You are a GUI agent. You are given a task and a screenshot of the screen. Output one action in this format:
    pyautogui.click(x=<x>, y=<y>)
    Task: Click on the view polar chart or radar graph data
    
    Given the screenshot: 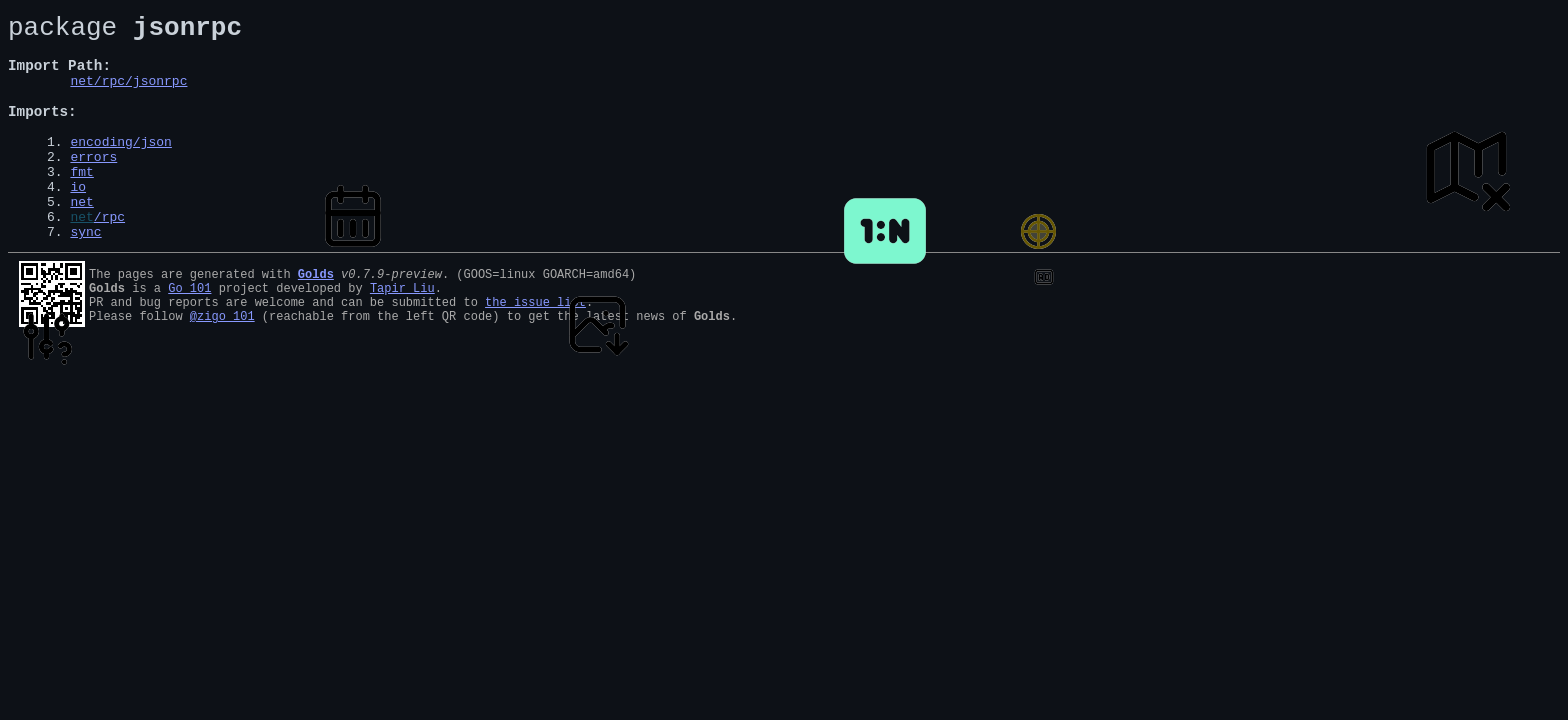 What is the action you would take?
    pyautogui.click(x=1038, y=231)
    